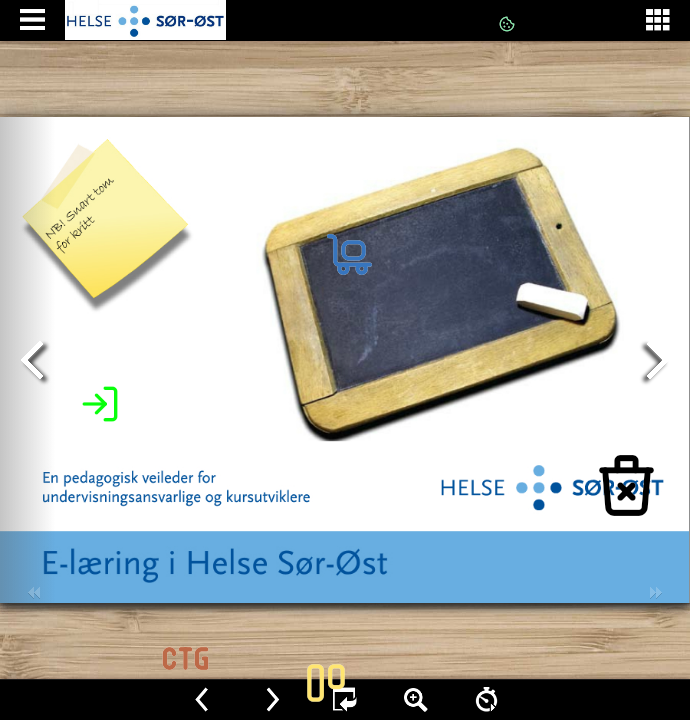  I want to click on cotangent function in a math or calculator app, so click(185, 658).